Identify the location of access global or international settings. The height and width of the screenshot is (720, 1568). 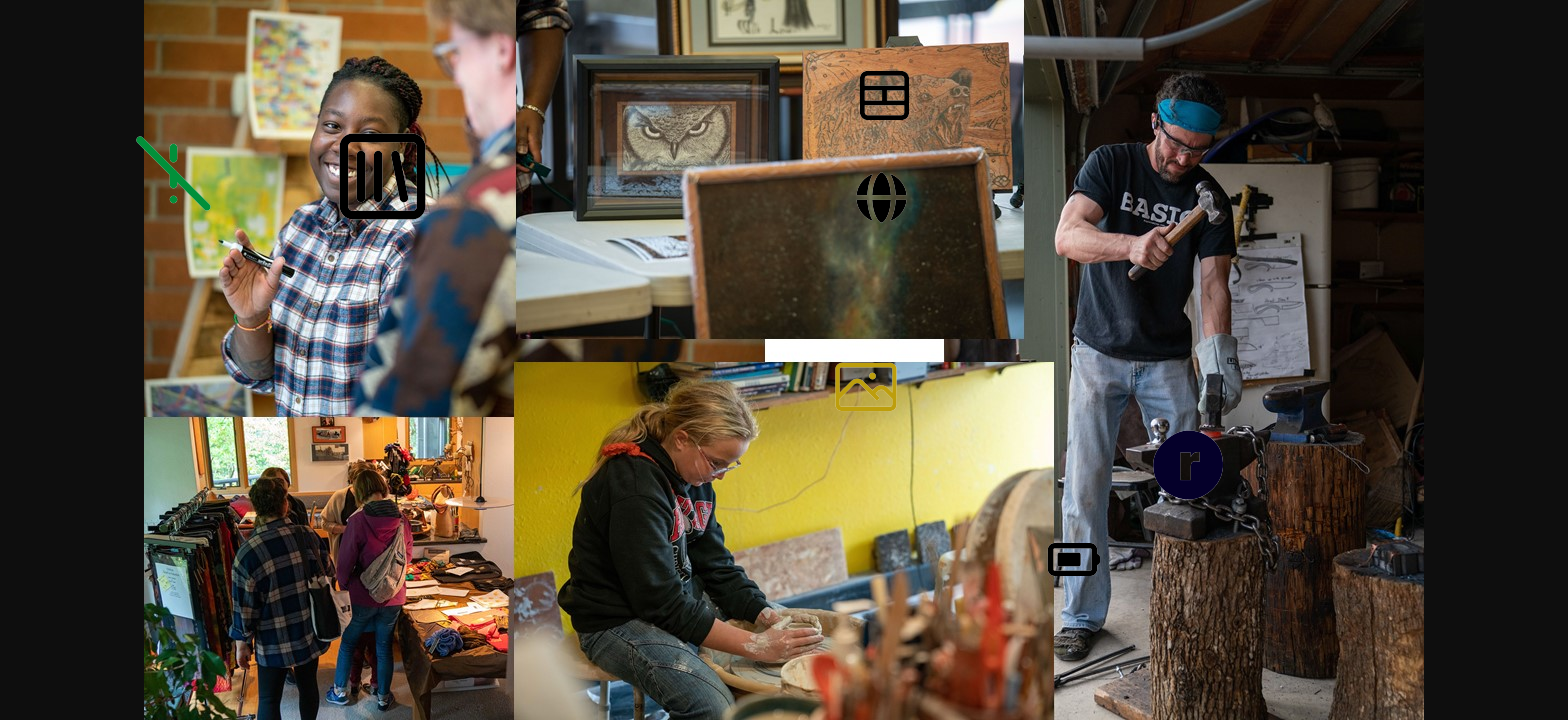
(881, 197).